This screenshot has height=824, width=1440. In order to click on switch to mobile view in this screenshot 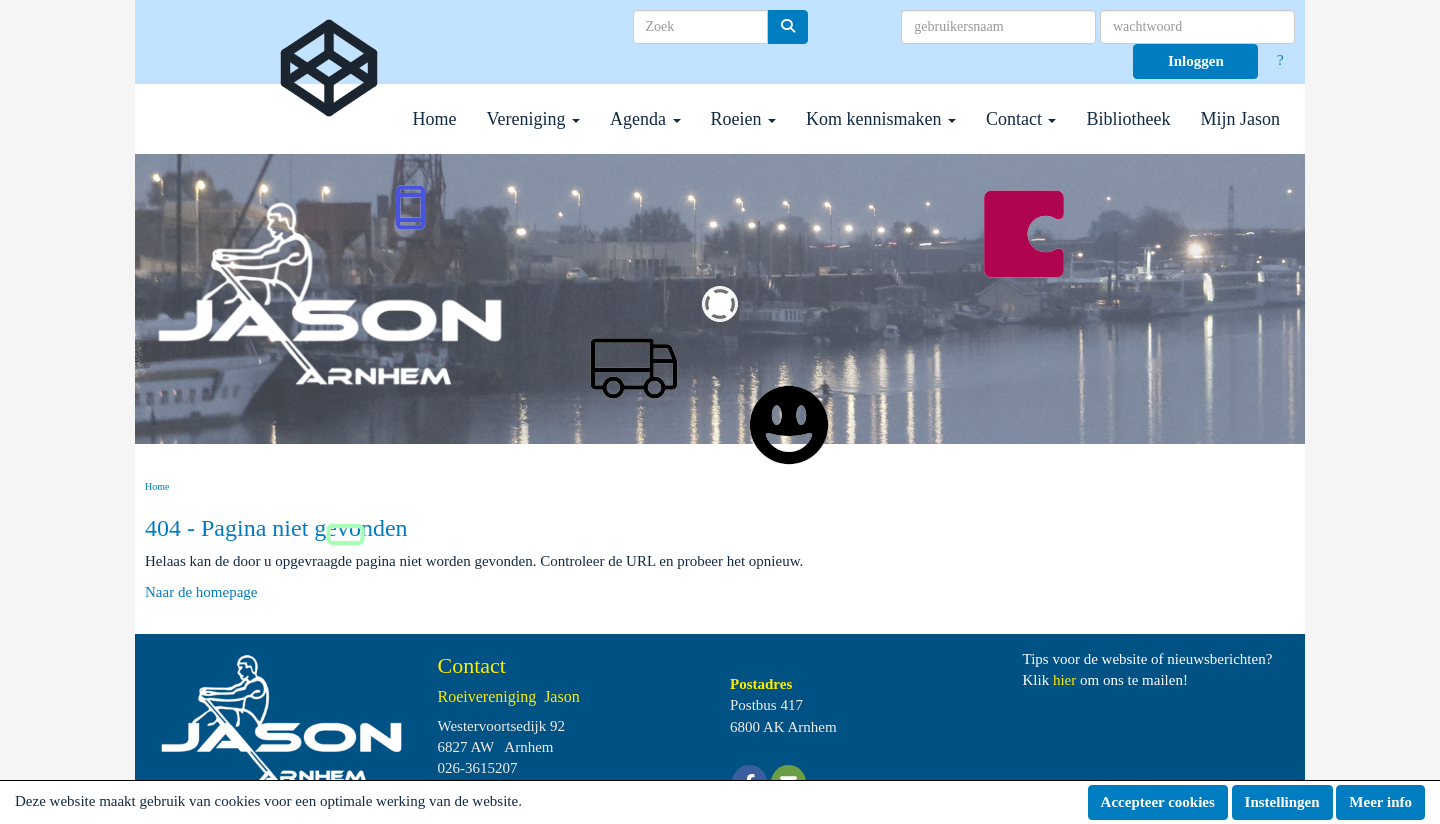, I will do `click(410, 207)`.